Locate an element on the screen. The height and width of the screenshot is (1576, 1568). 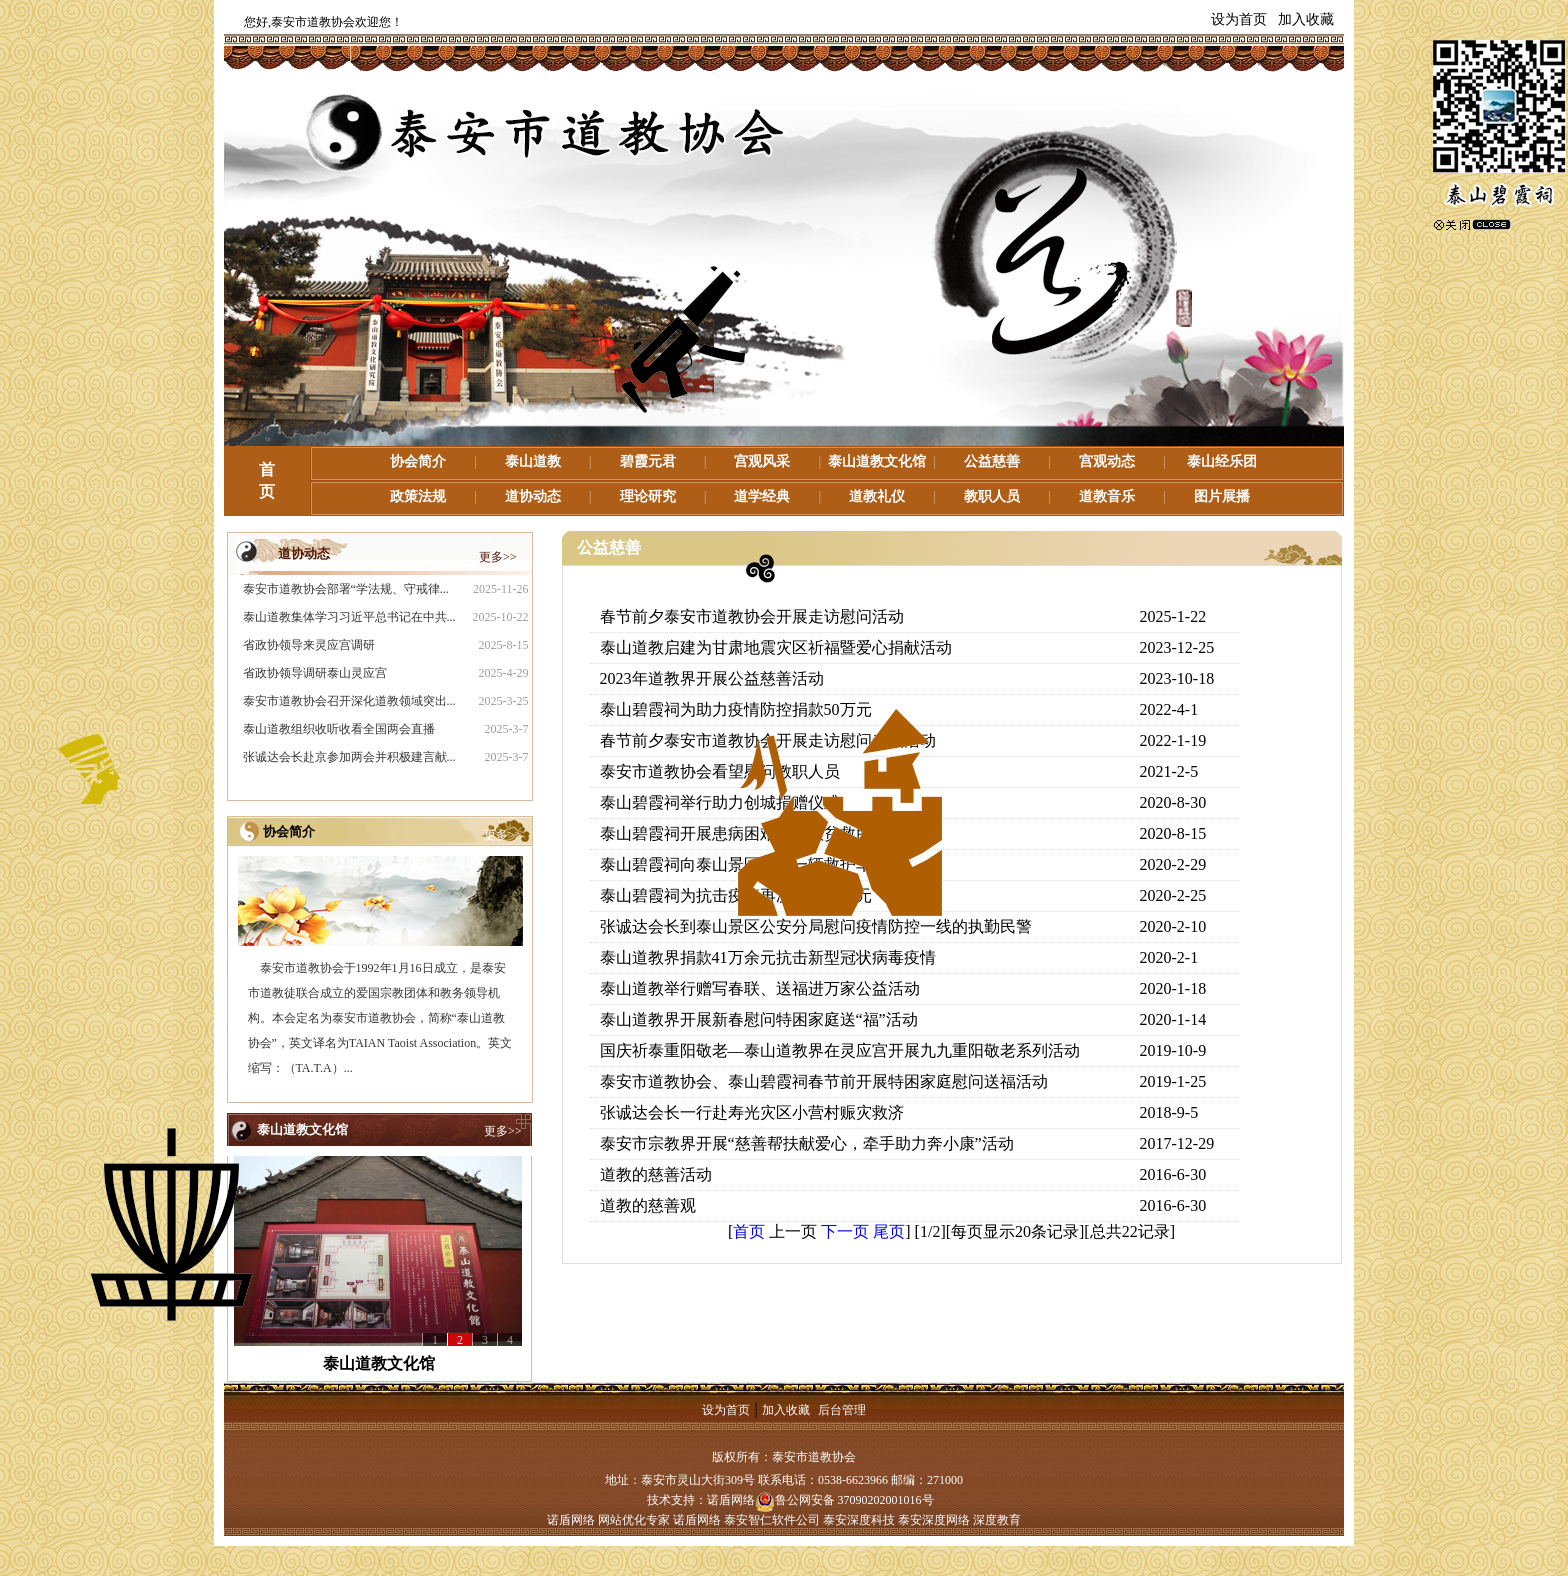
access egyptian or ancient history themed content is located at coordinates (89, 769).